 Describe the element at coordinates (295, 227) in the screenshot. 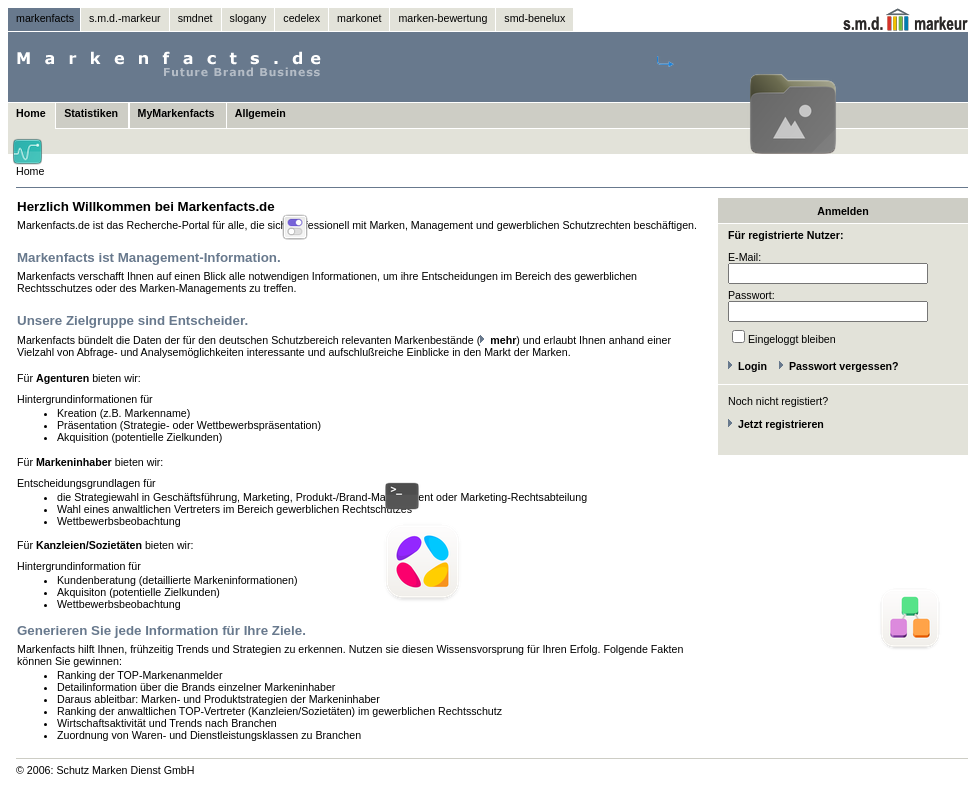

I see `open gnome tweaks to customize desktop settings` at that location.